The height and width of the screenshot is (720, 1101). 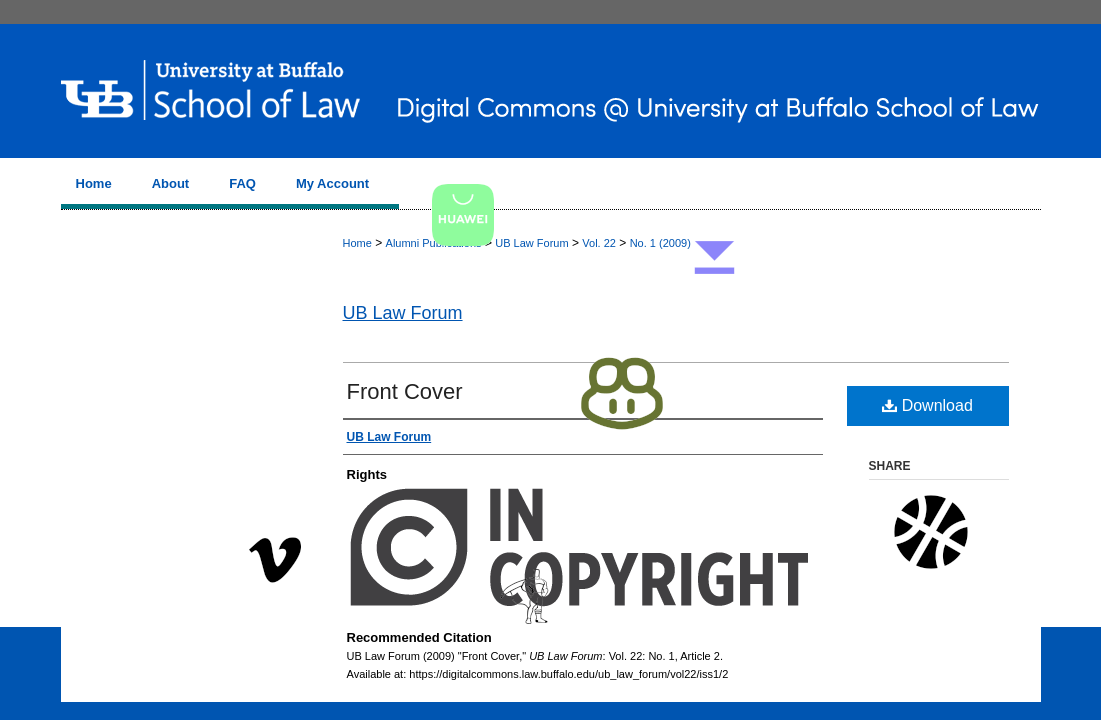 I want to click on open Huawei AppGallery store, so click(x=463, y=215).